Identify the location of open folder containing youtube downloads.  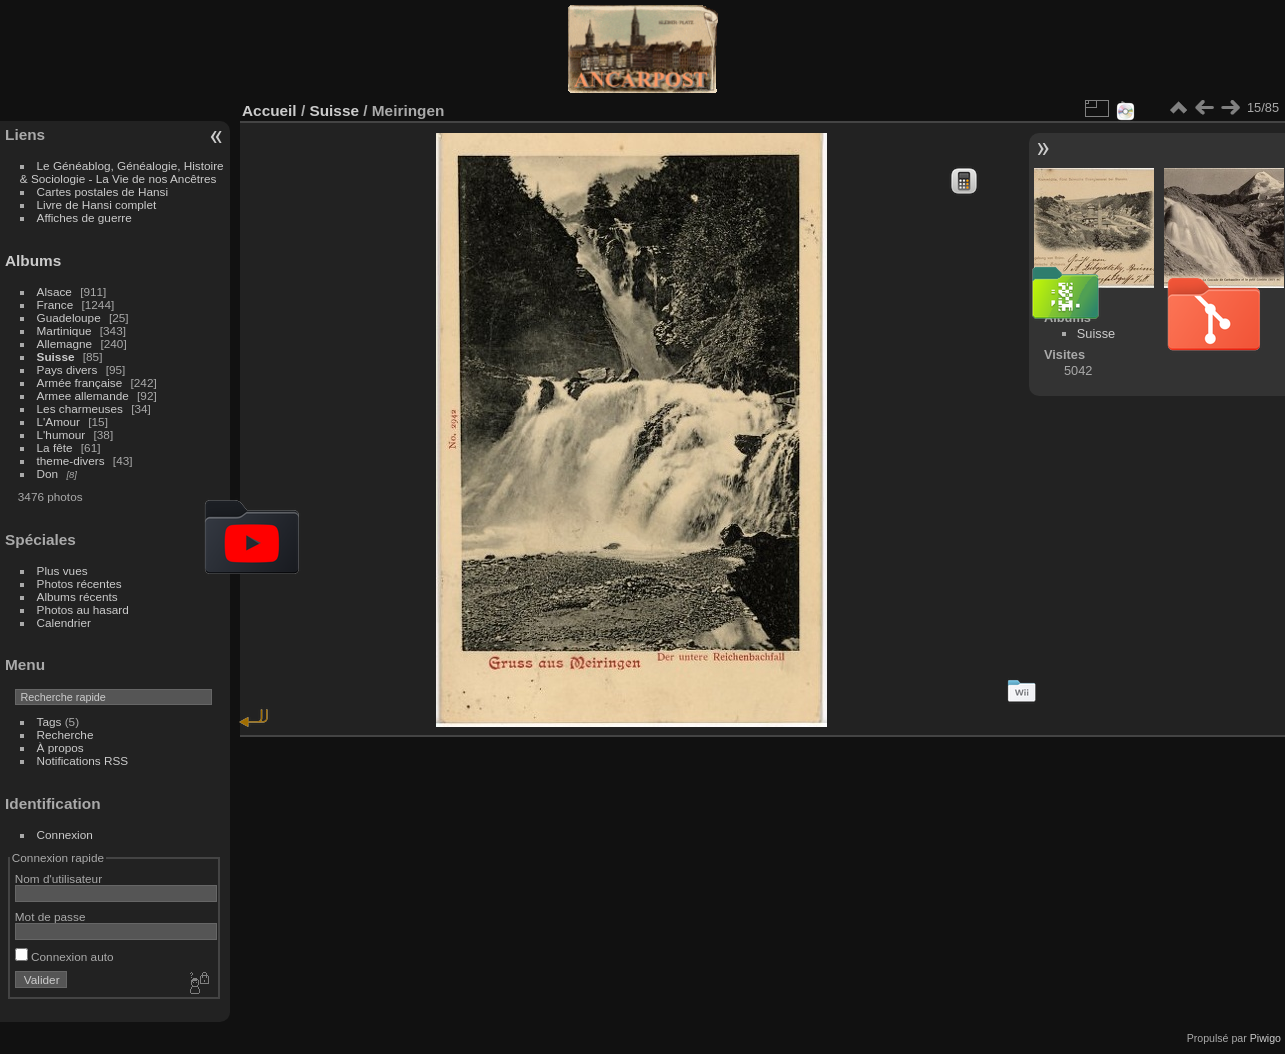
(251, 539).